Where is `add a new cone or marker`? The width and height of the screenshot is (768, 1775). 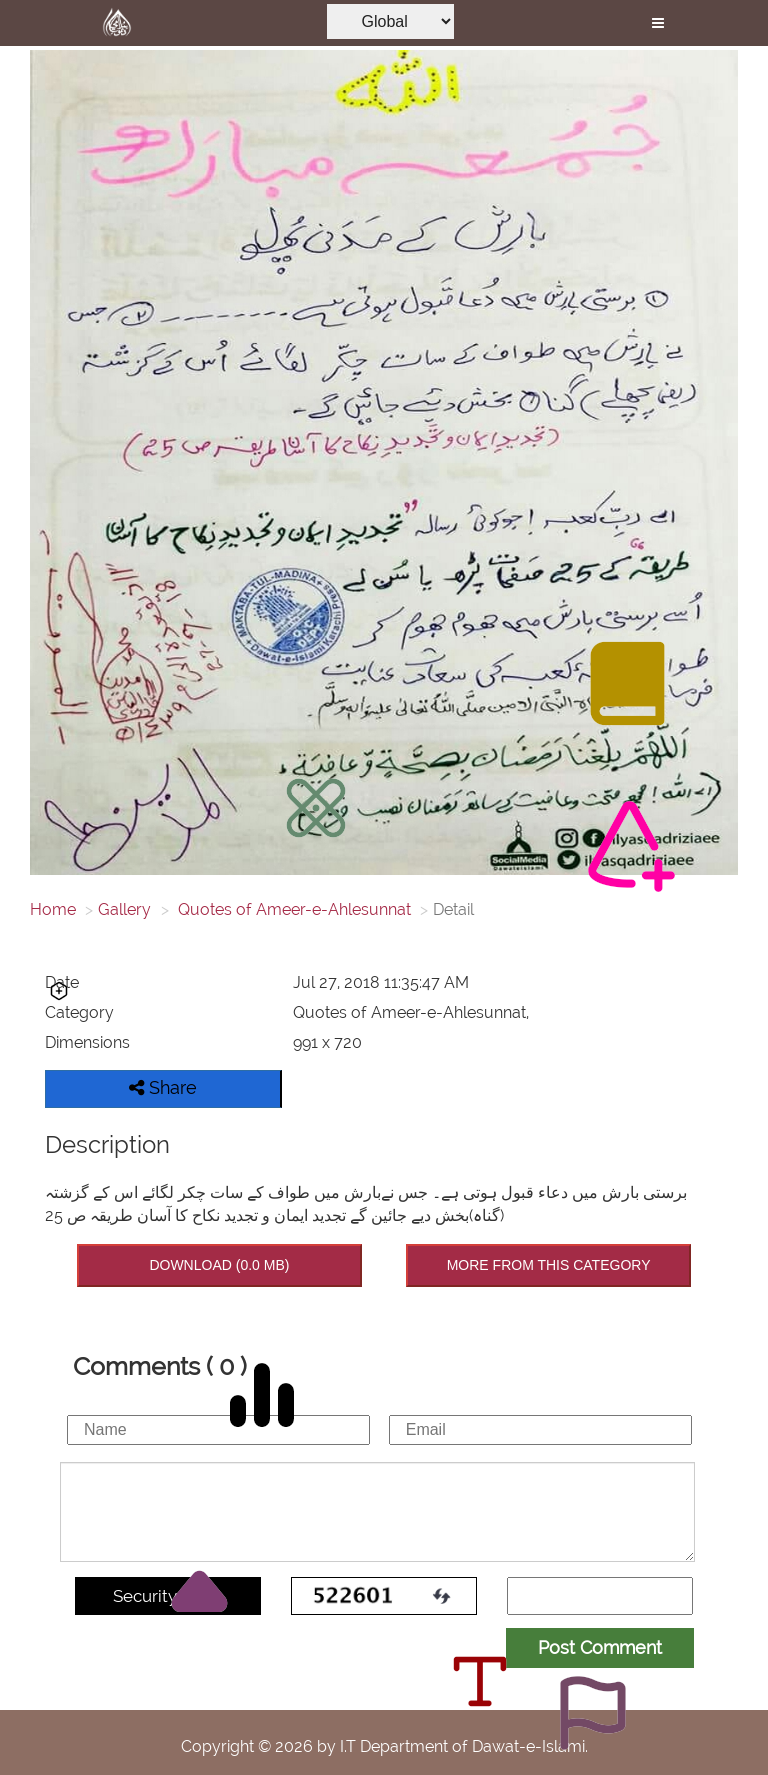 add a new cone or marker is located at coordinates (629, 846).